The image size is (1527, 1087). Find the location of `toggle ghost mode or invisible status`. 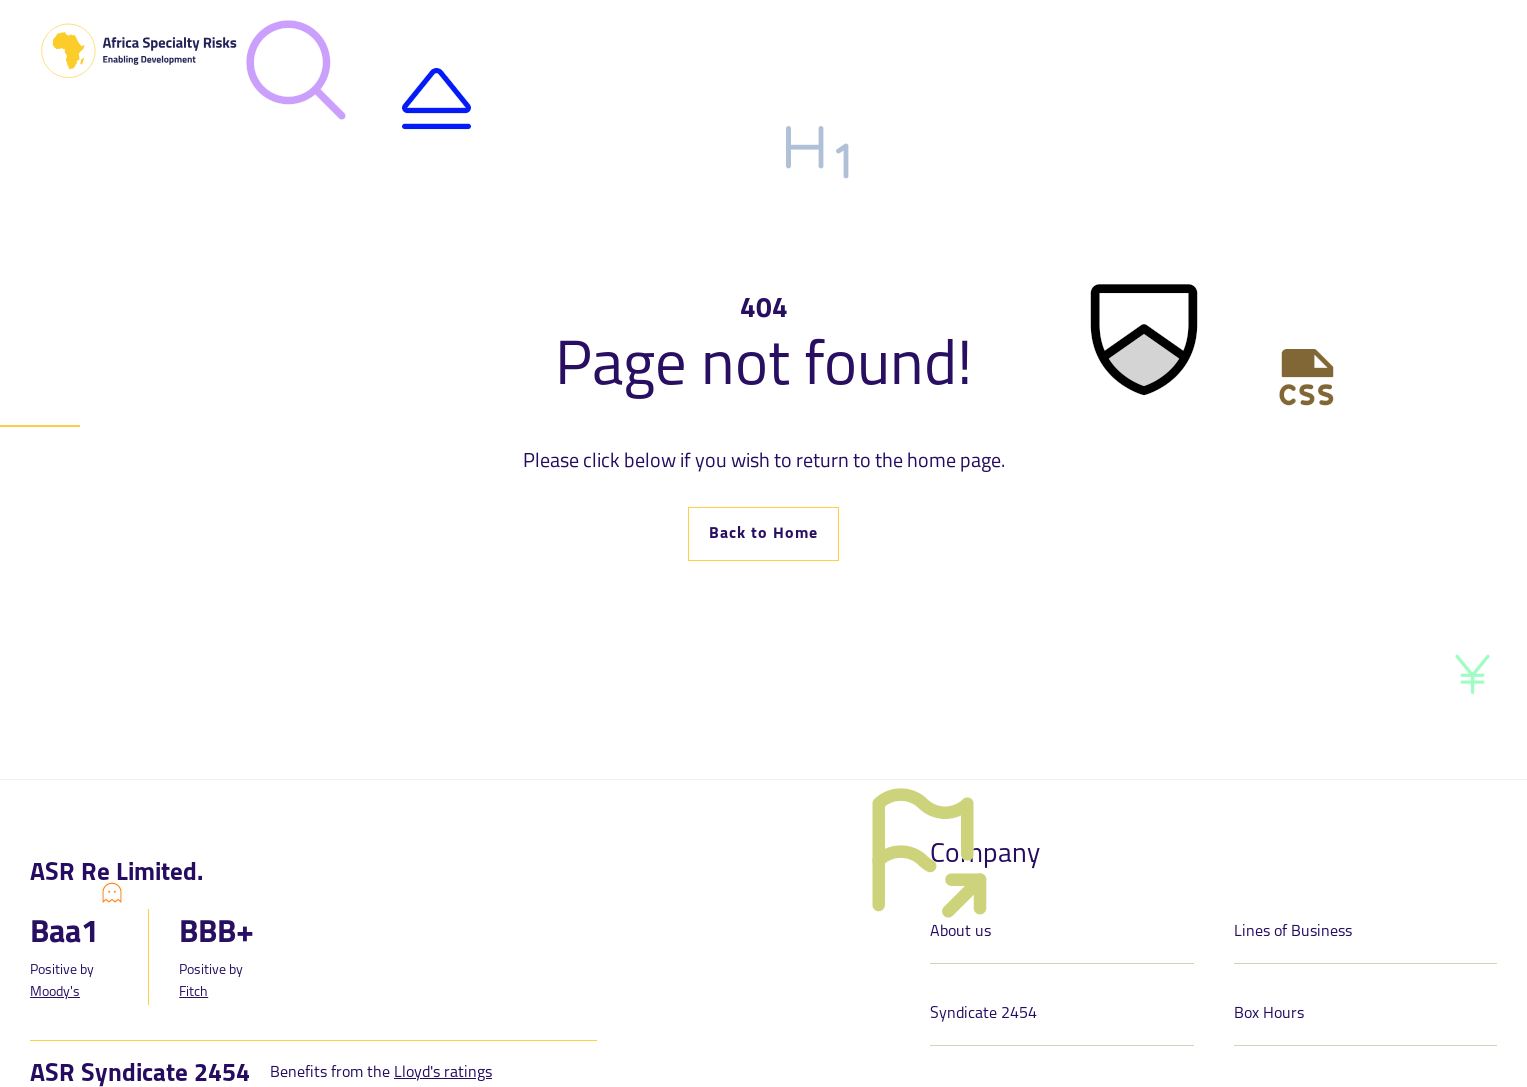

toggle ghost mode or invisible status is located at coordinates (112, 893).